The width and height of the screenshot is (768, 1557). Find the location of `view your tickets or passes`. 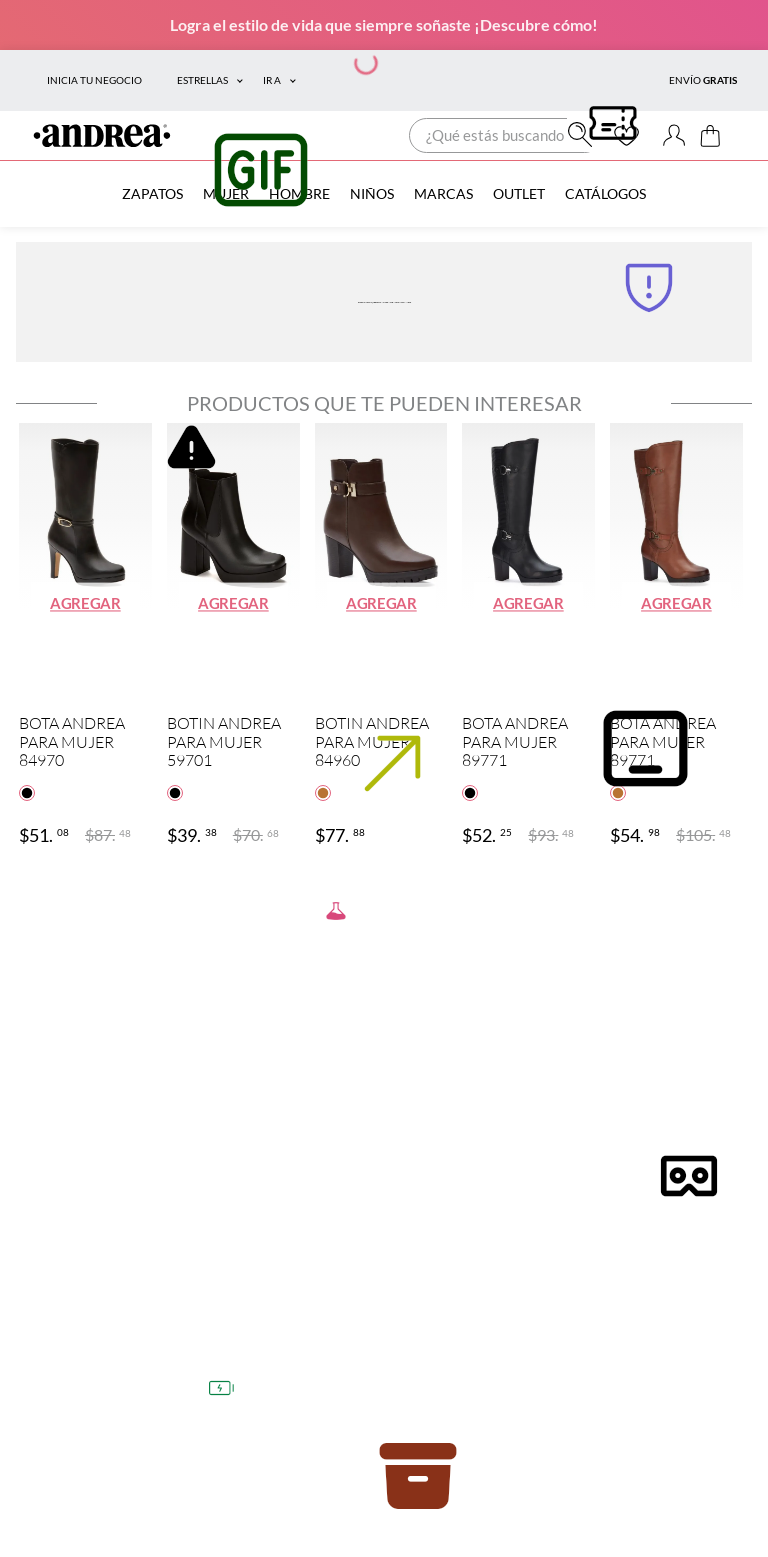

view your tickets or passes is located at coordinates (613, 123).